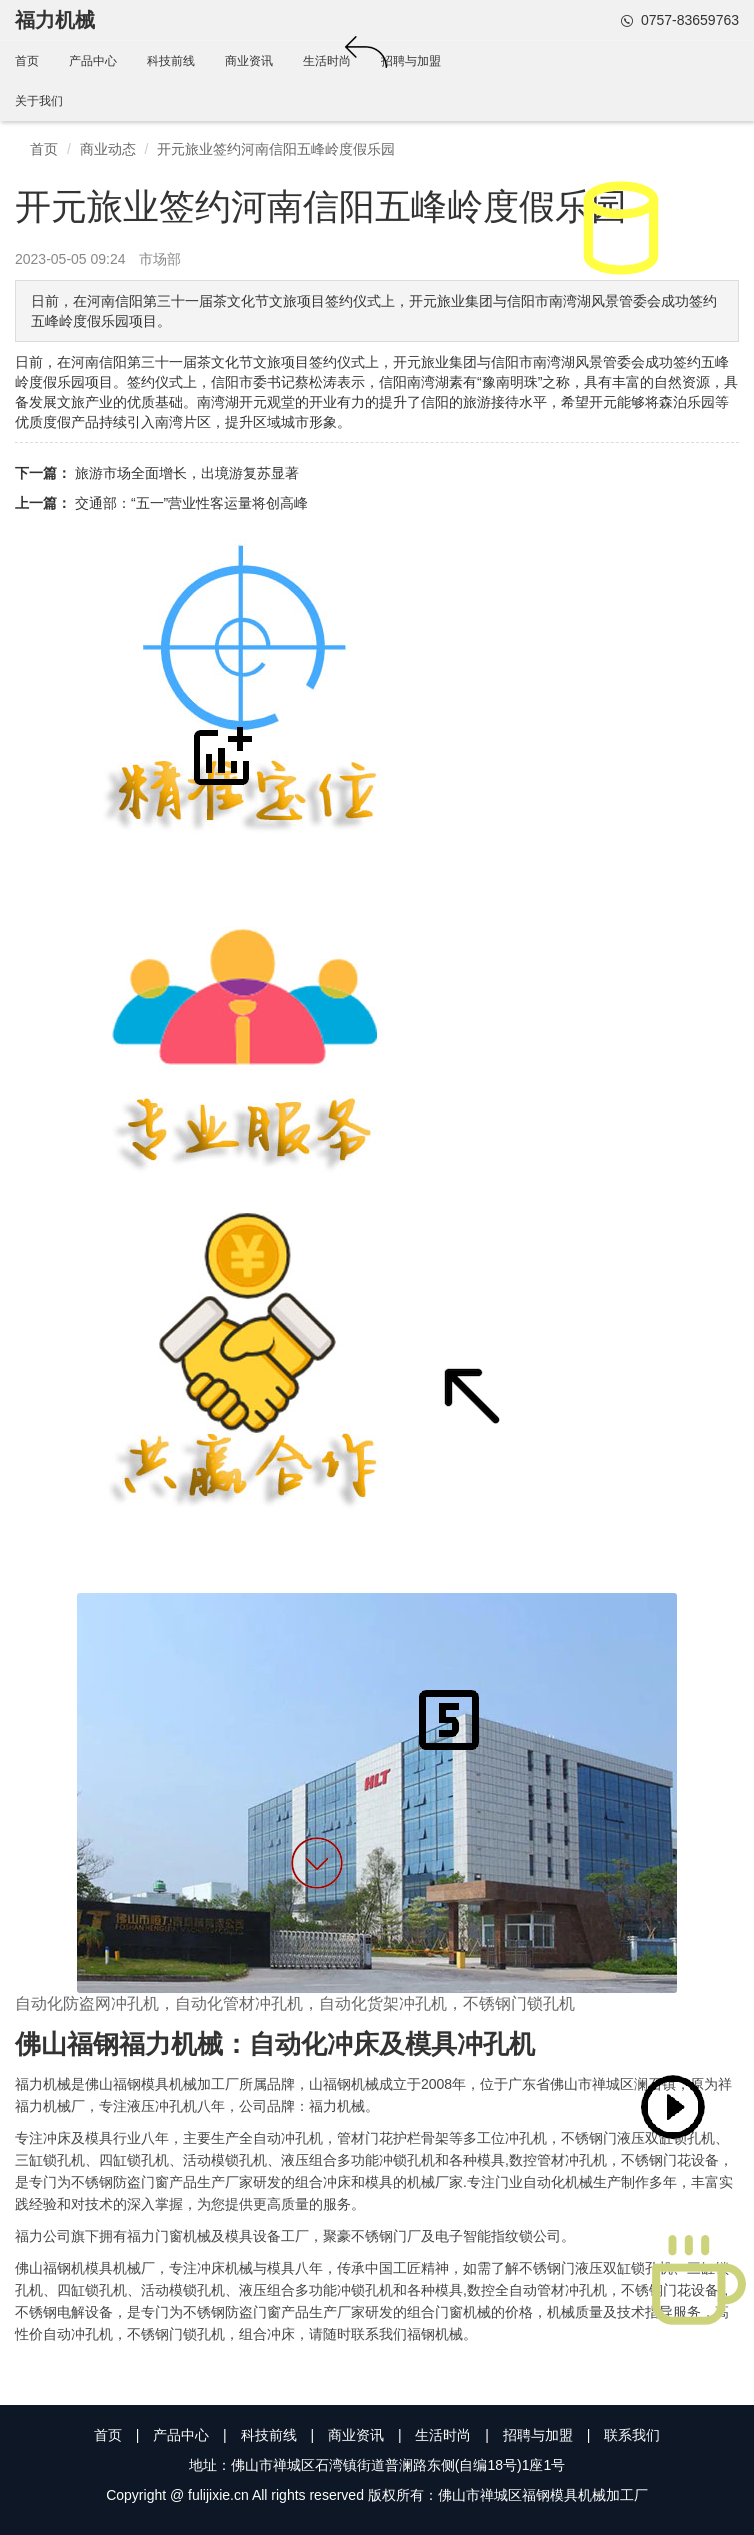 This screenshot has height=2535, width=754. What do you see at coordinates (673, 2107) in the screenshot?
I see `play video or audio content` at bounding box center [673, 2107].